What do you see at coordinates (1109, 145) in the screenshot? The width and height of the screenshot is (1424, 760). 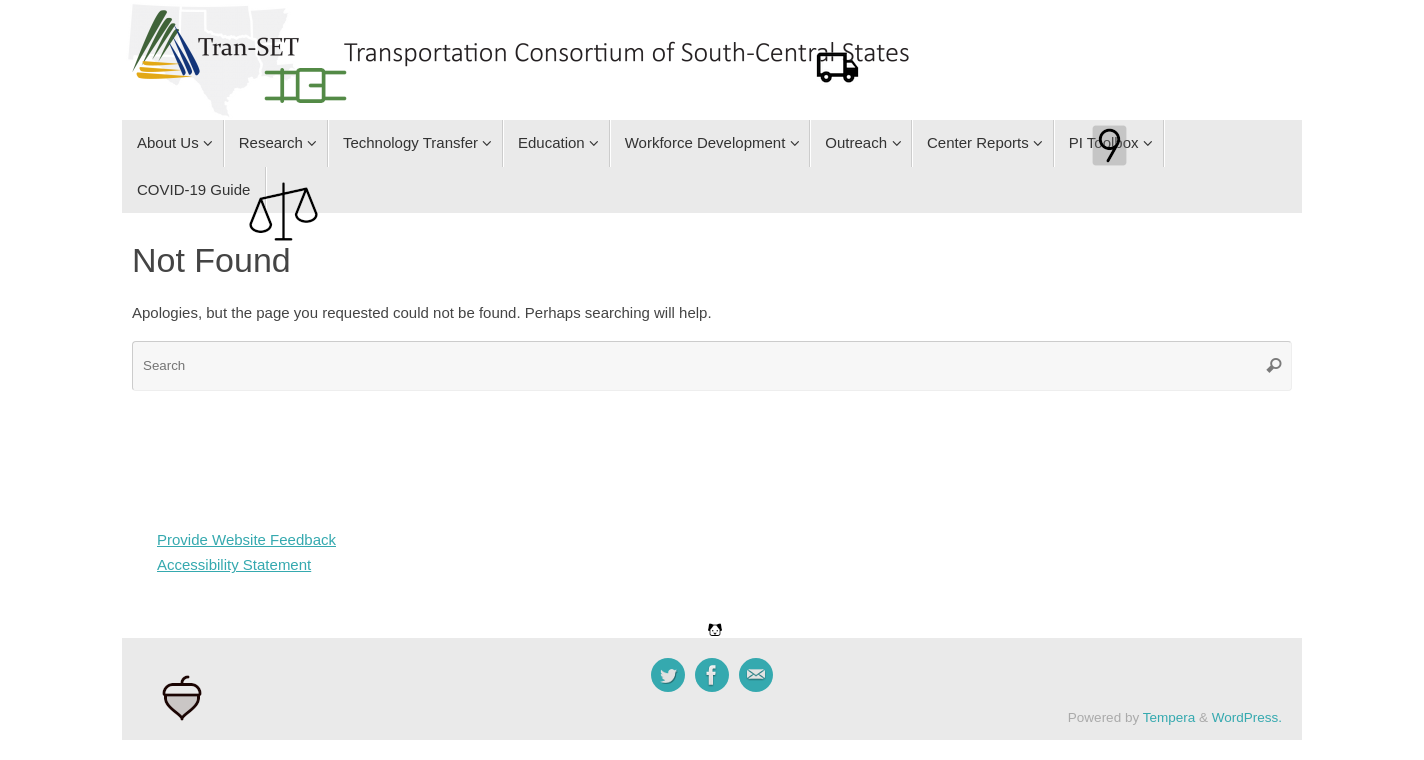 I see `indicates the number nine in a sequence or list` at bounding box center [1109, 145].